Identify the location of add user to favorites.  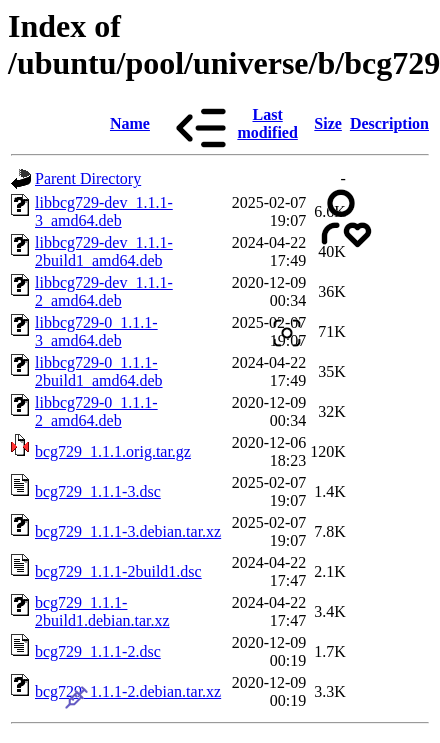
(341, 217).